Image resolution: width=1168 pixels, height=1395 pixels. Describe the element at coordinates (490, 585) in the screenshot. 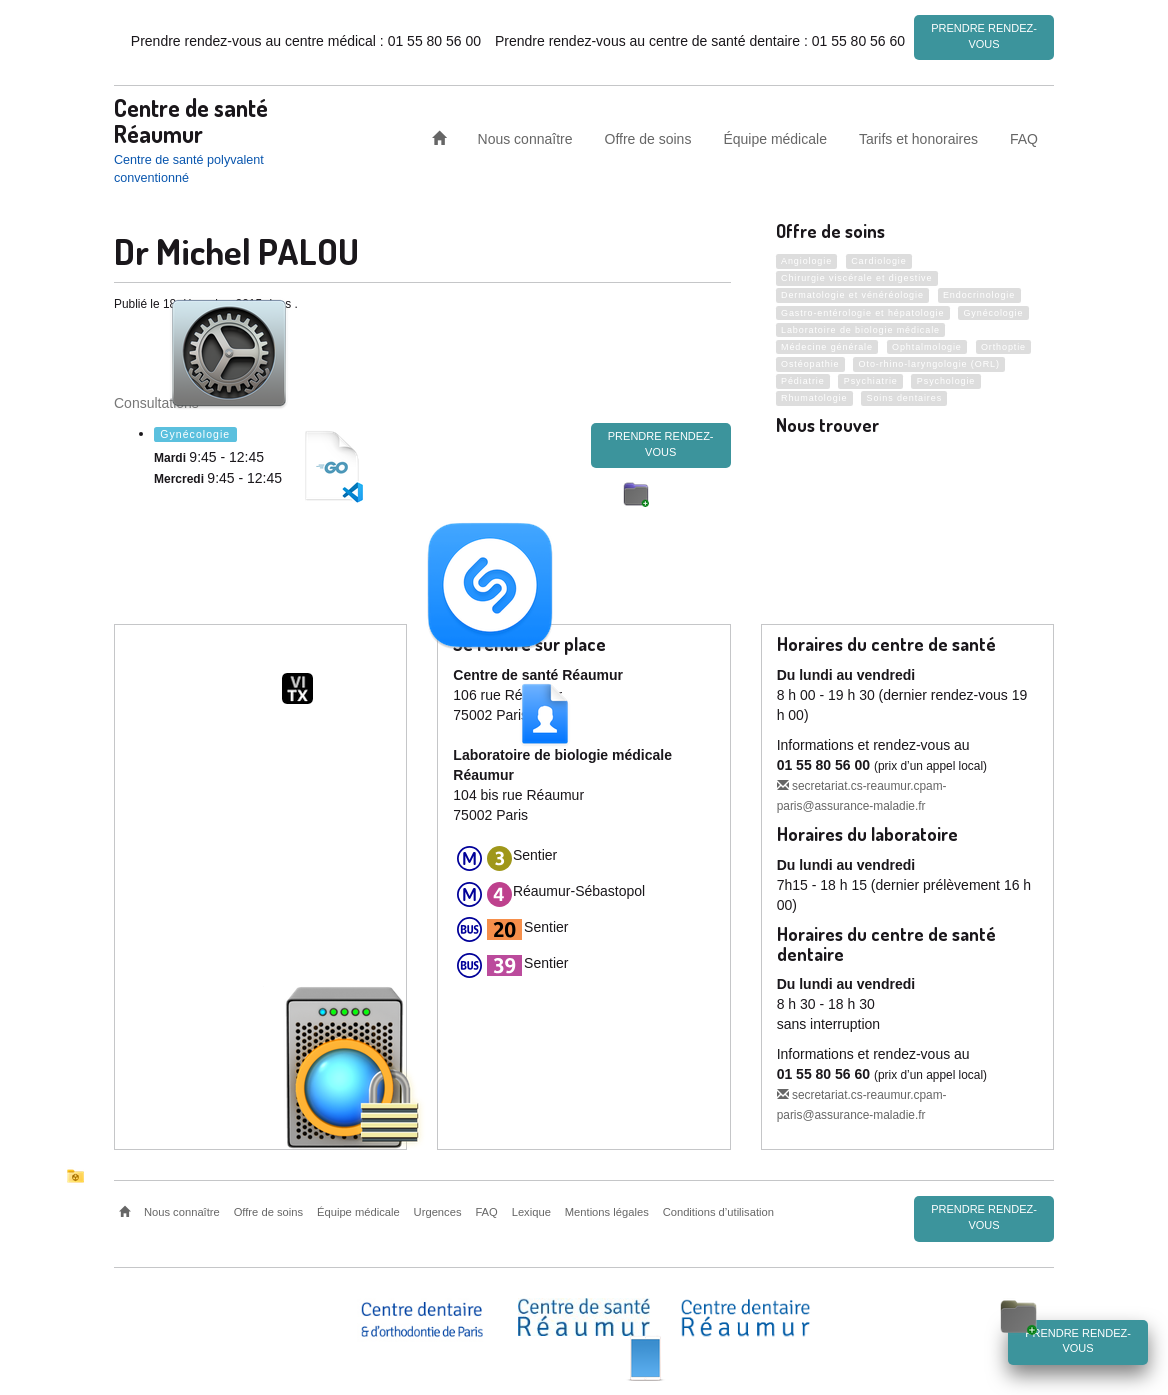

I see `identify a song playing nearby` at that location.